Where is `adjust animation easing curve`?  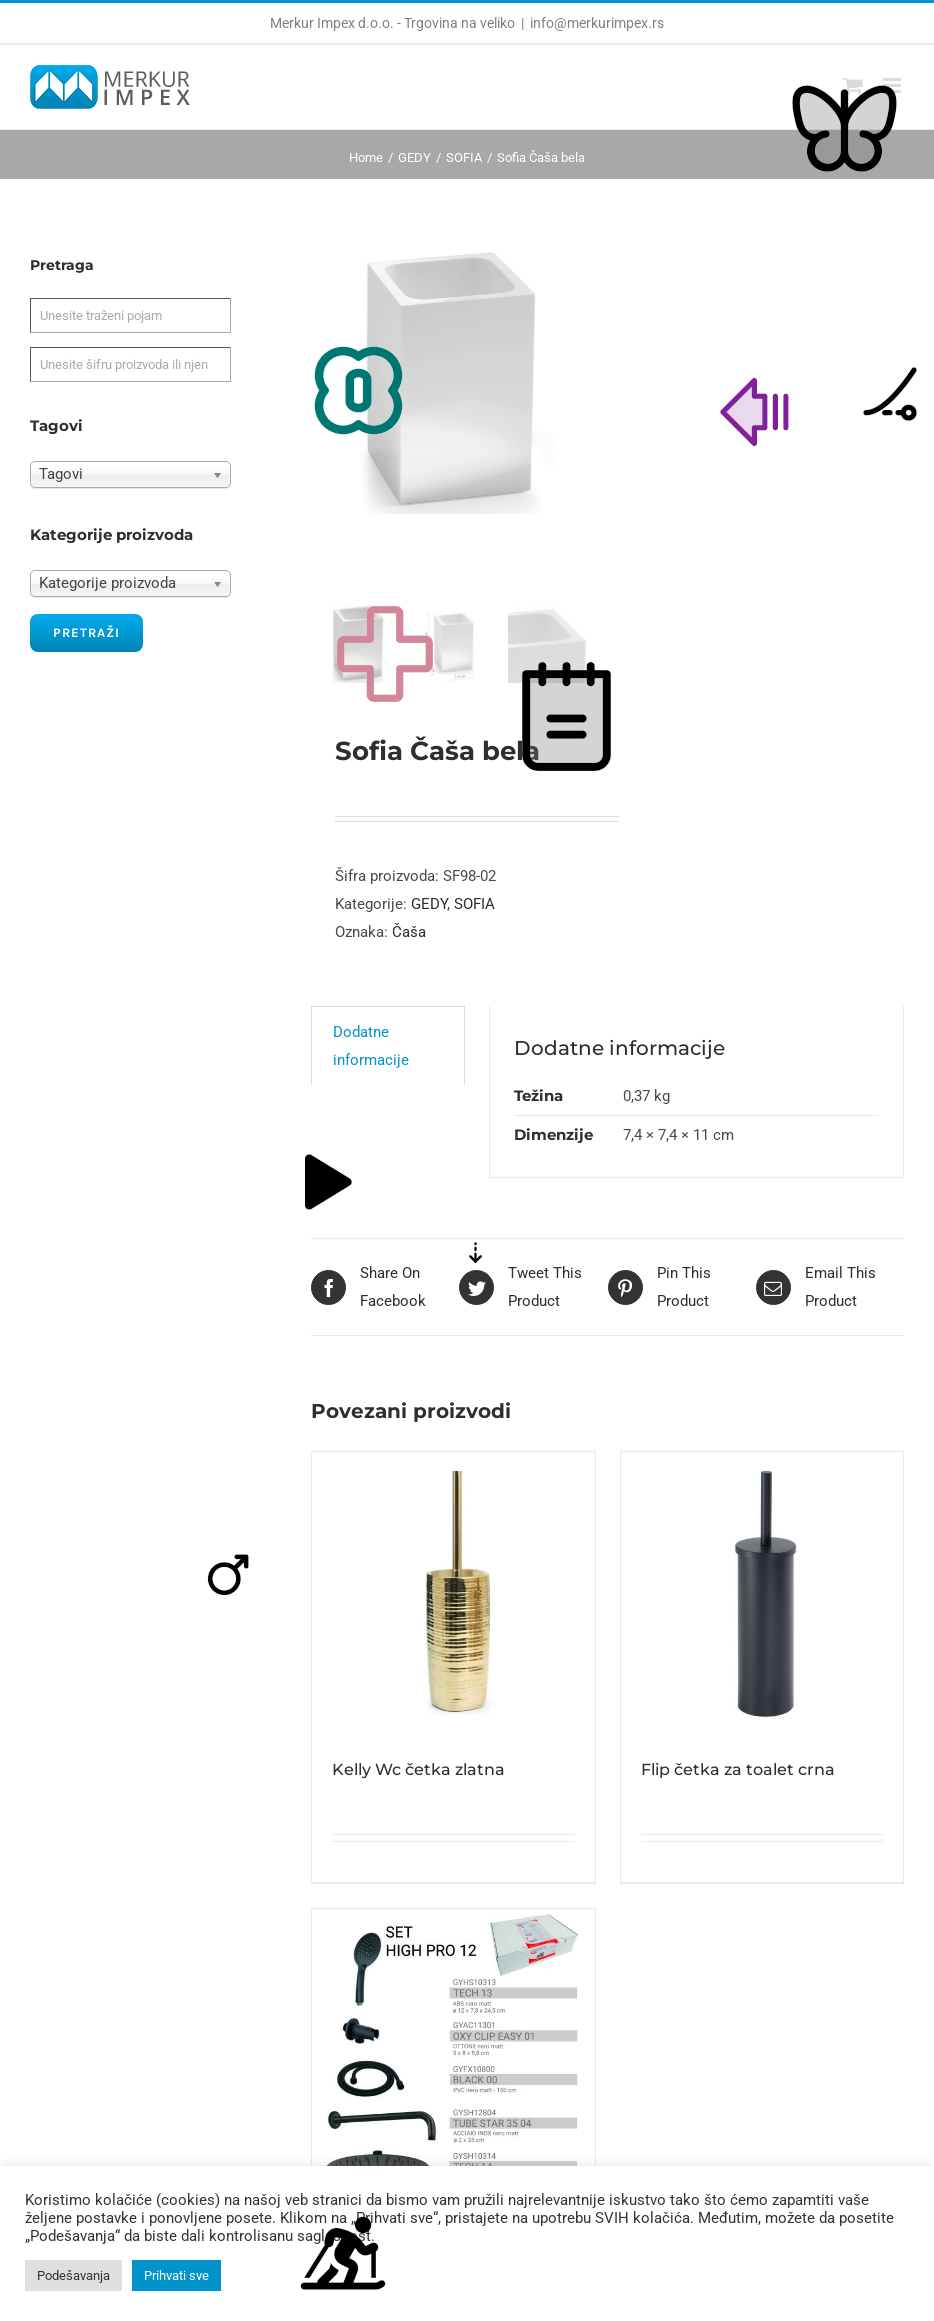 adjust animation easing curve is located at coordinates (890, 394).